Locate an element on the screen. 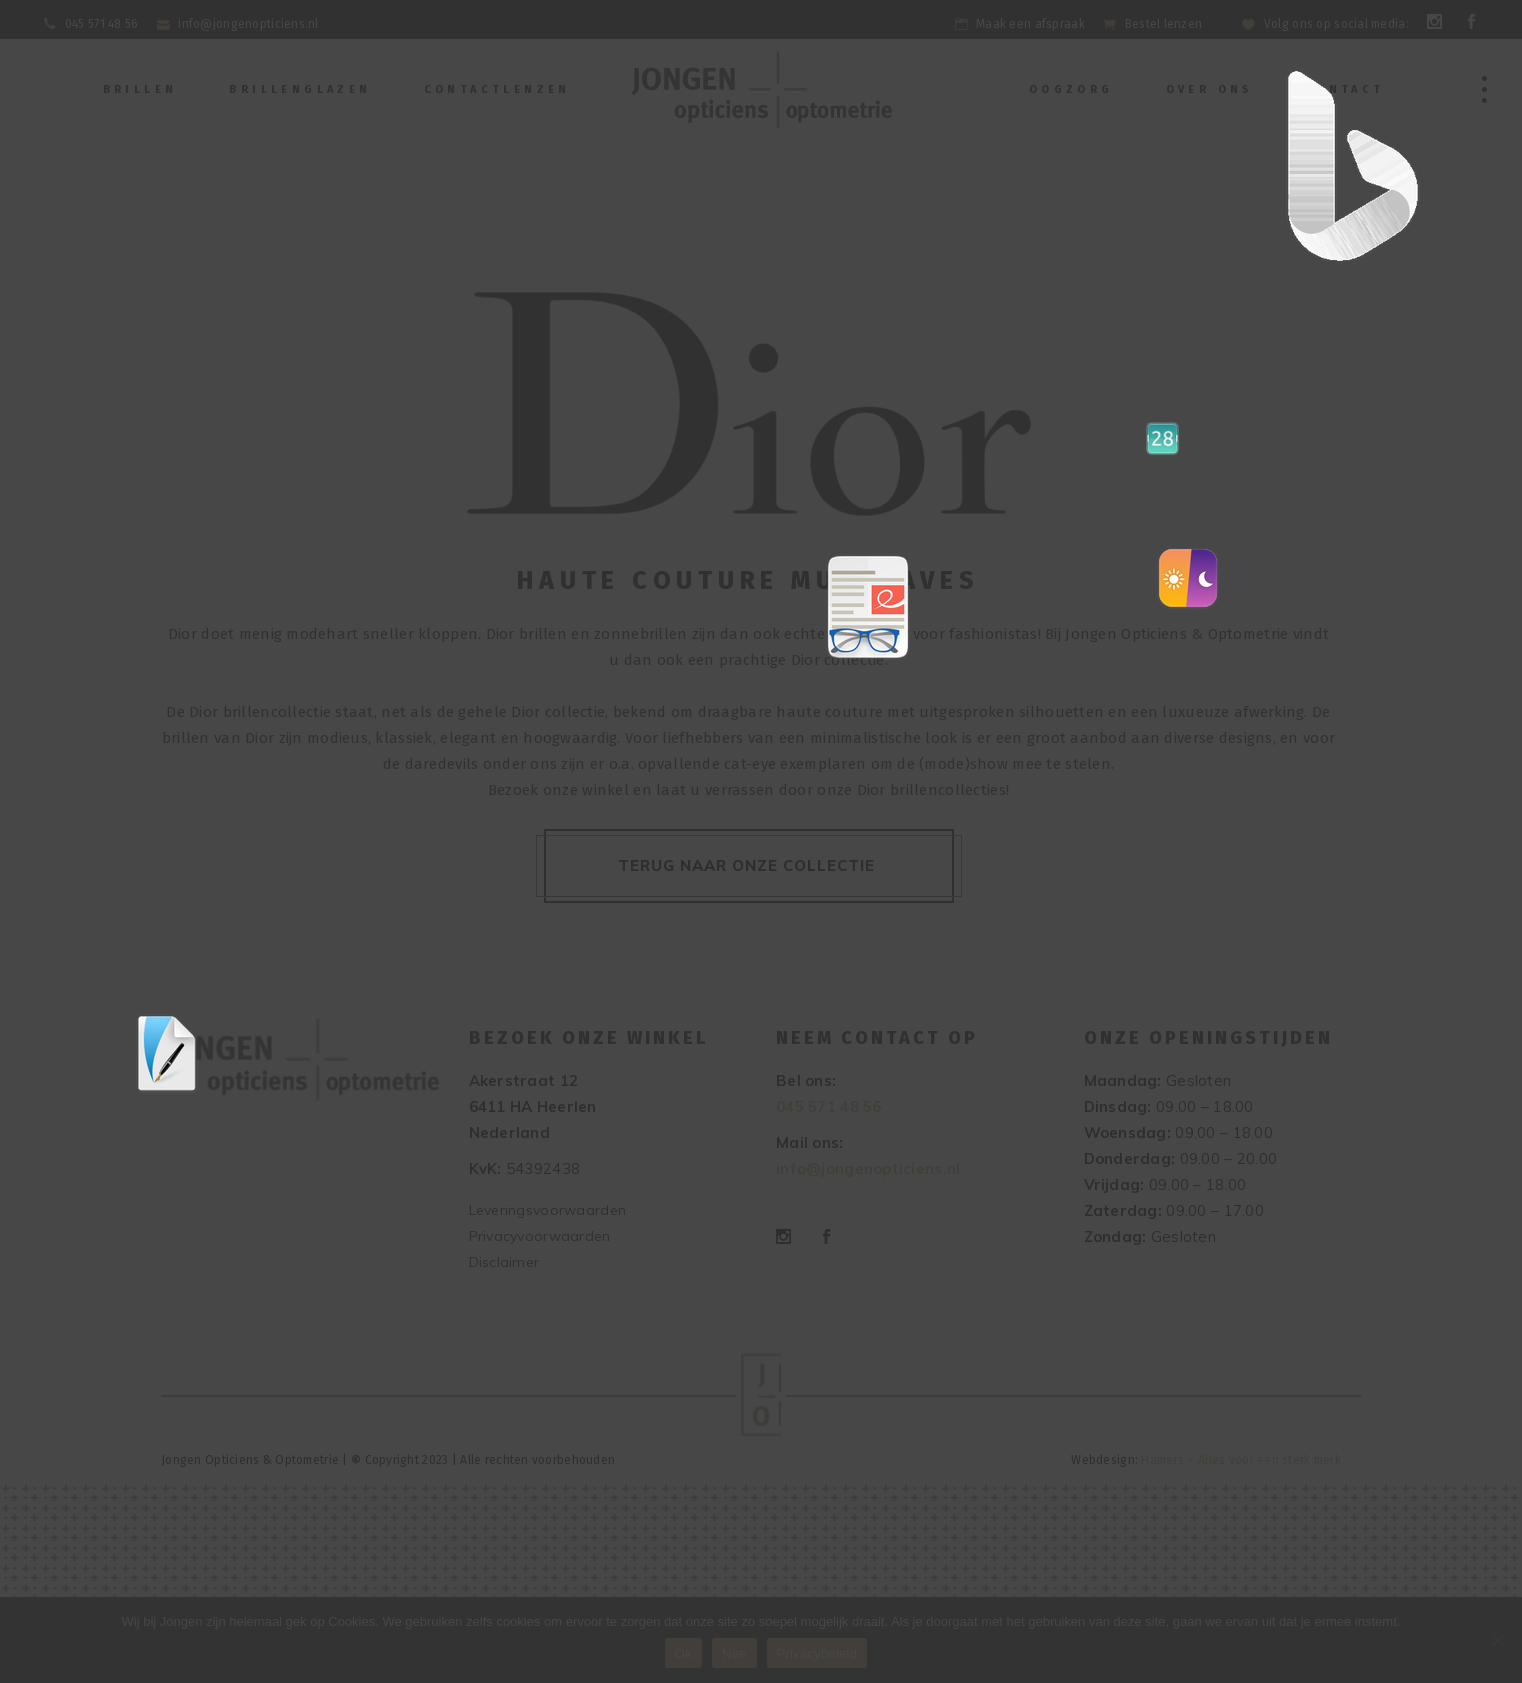  a scribus document file is located at coordinates (125, 1055).